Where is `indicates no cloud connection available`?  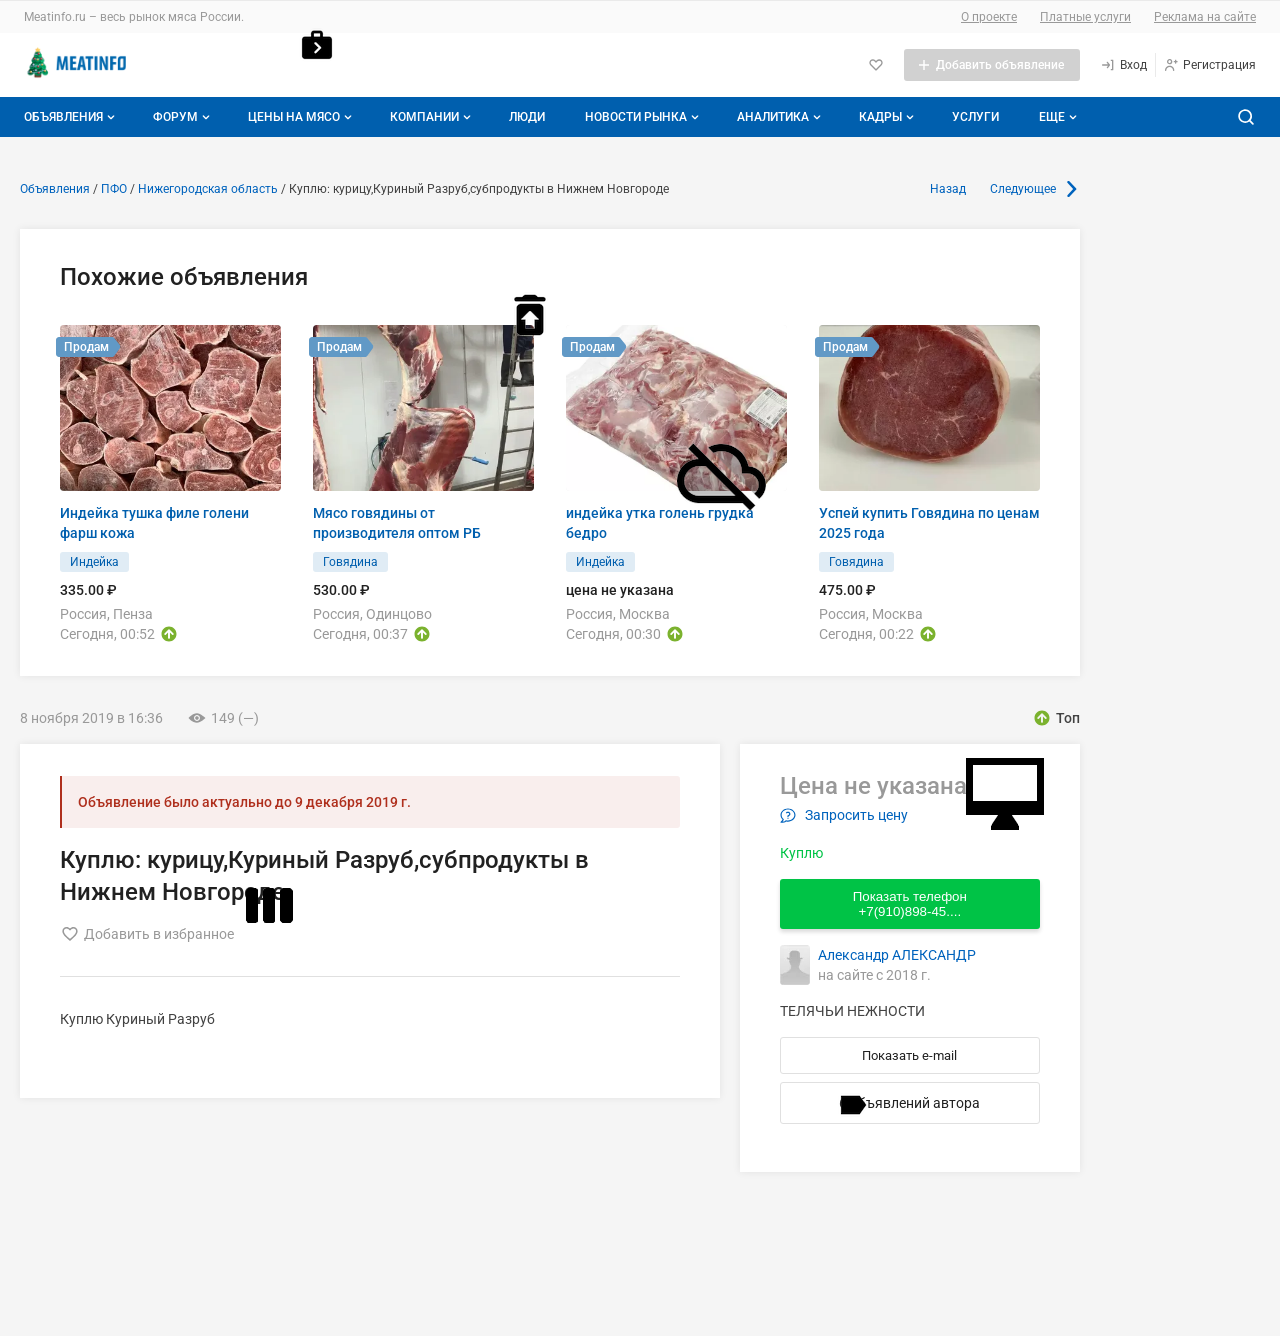 indicates no cloud connection available is located at coordinates (721, 473).